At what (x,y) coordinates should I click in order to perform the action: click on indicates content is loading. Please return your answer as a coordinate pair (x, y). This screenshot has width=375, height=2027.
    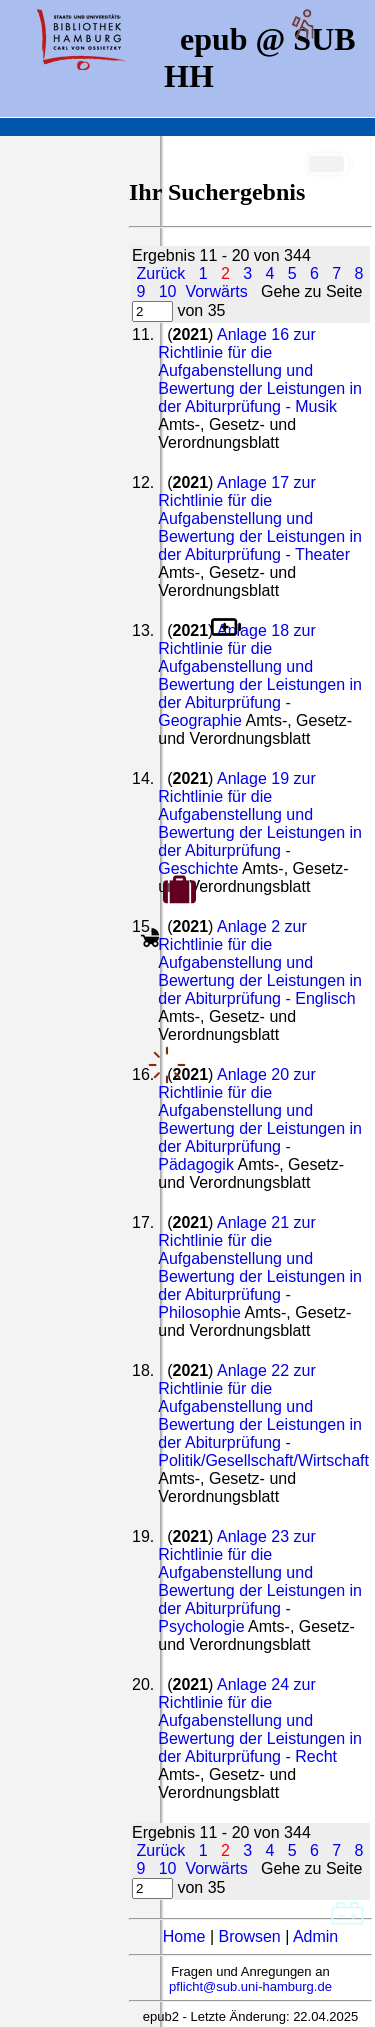
    Looking at the image, I should click on (167, 1065).